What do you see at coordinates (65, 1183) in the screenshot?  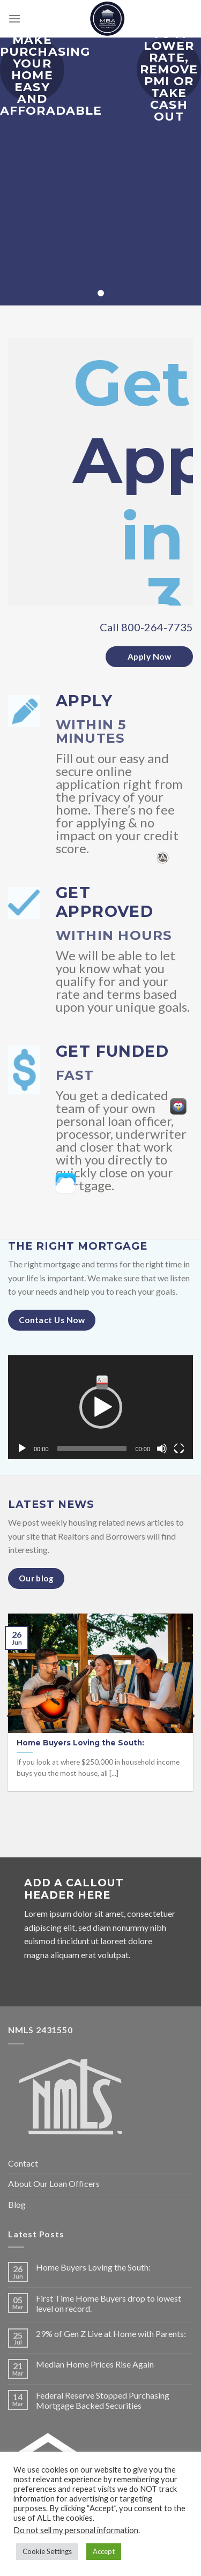 I see `access iCloud account settings` at bounding box center [65, 1183].